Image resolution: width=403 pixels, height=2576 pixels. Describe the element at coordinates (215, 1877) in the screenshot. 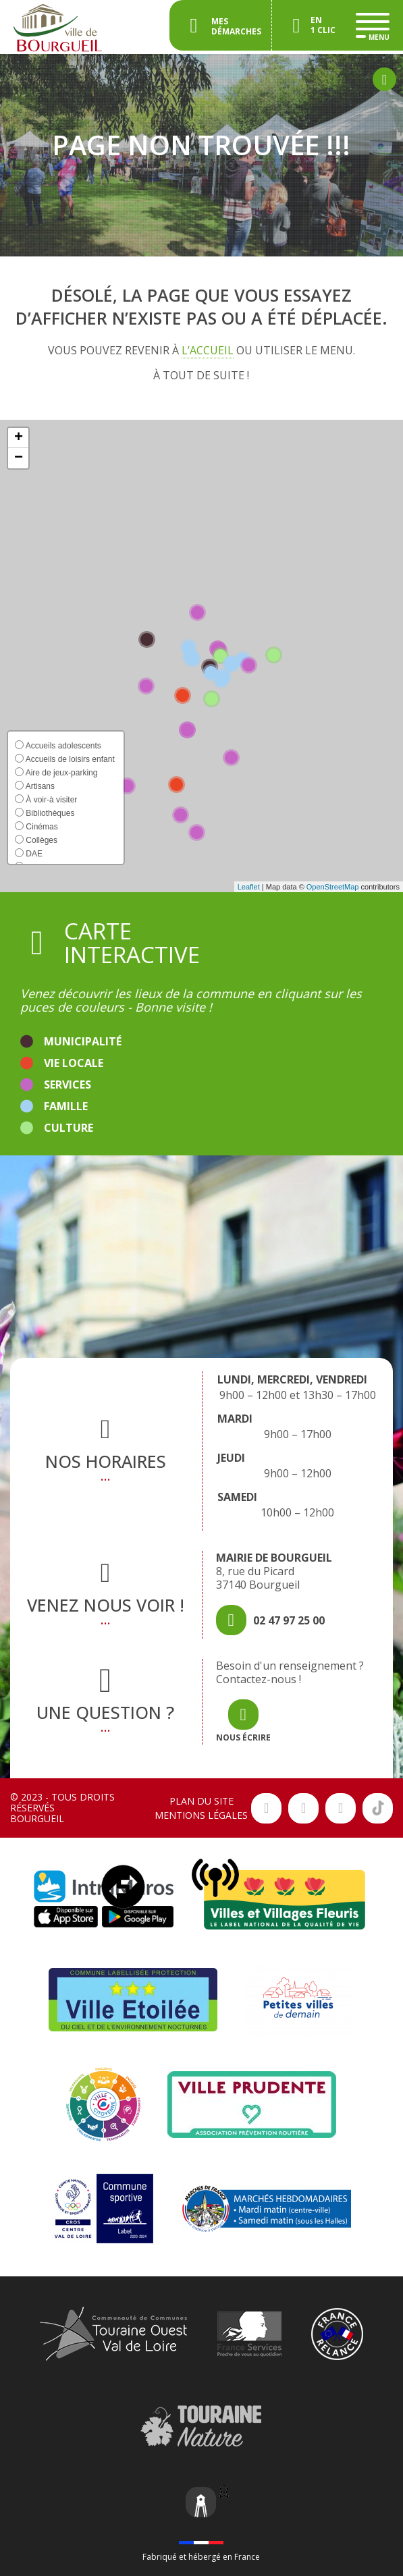

I see `access radio or audio streaming` at that location.